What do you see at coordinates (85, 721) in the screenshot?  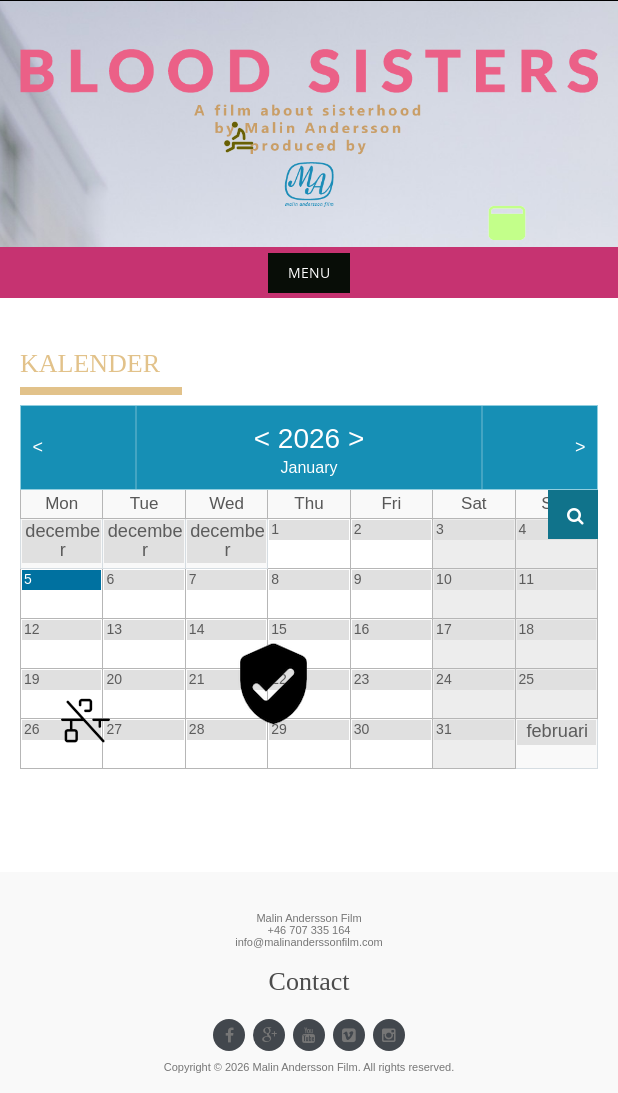 I see `network connection unavailable` at bounding box center [85, 721].